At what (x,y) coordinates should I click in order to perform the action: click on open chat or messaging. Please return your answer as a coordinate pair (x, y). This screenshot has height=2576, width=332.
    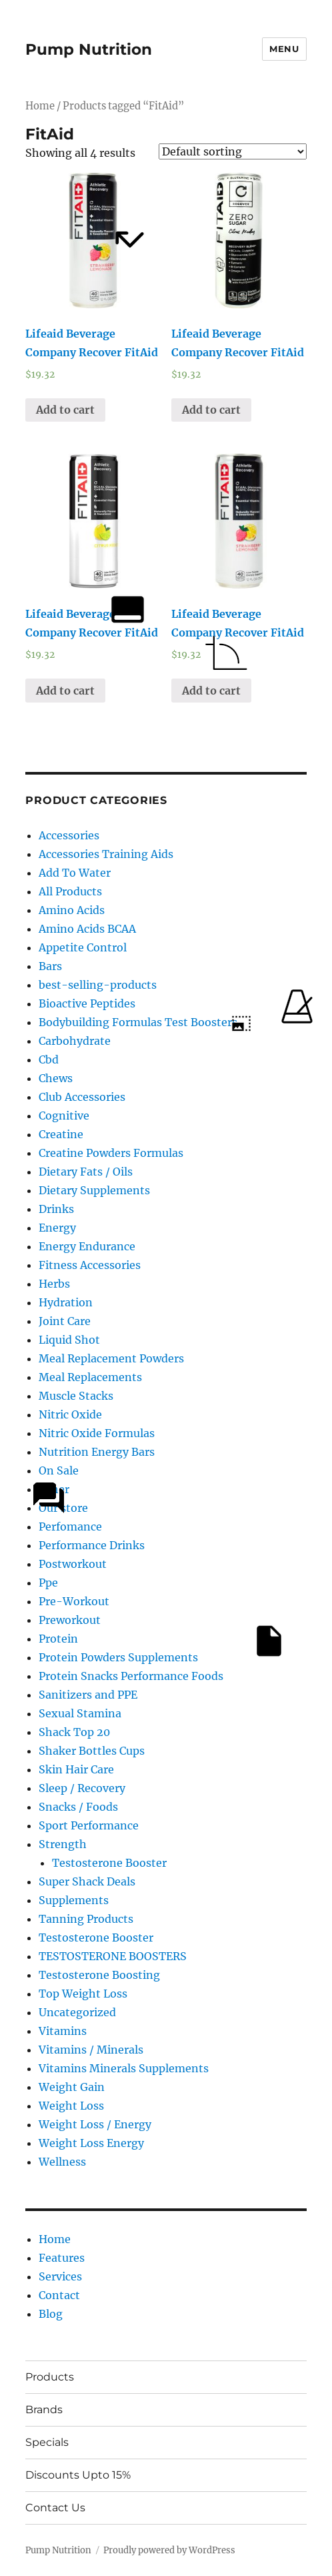
    Looking at the image, I should click on (49, 1498).